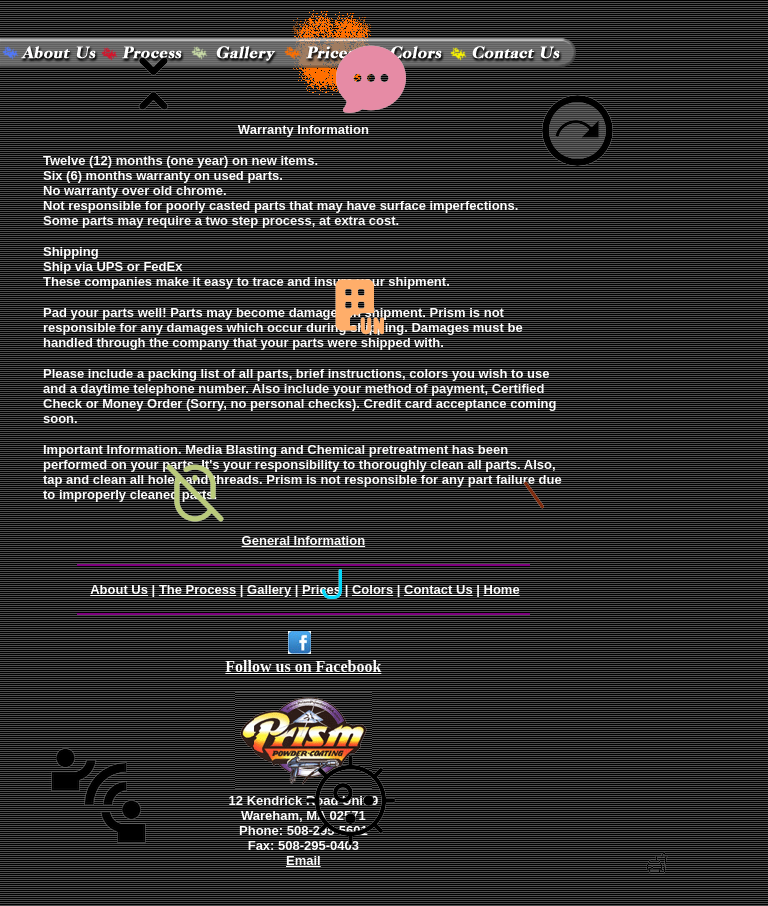  Describe the element at coordinates (153, 83) in the screenshot. I see `collapse expanded content` at that location.